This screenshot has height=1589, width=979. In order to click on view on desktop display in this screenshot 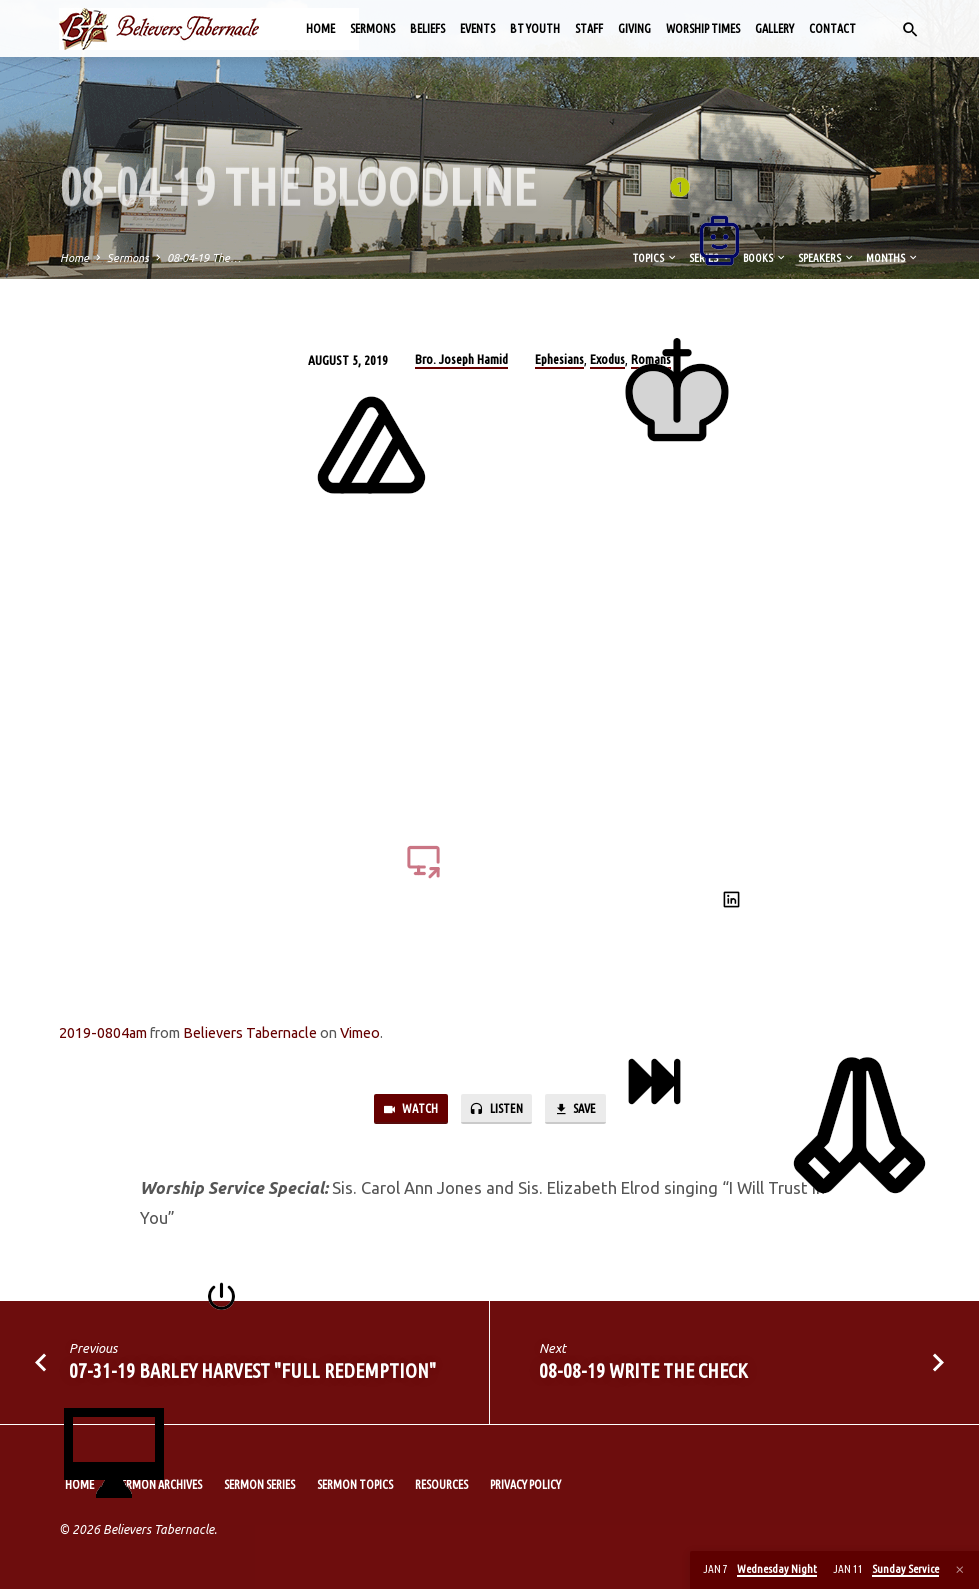, I will do `click(114, 1453)`.